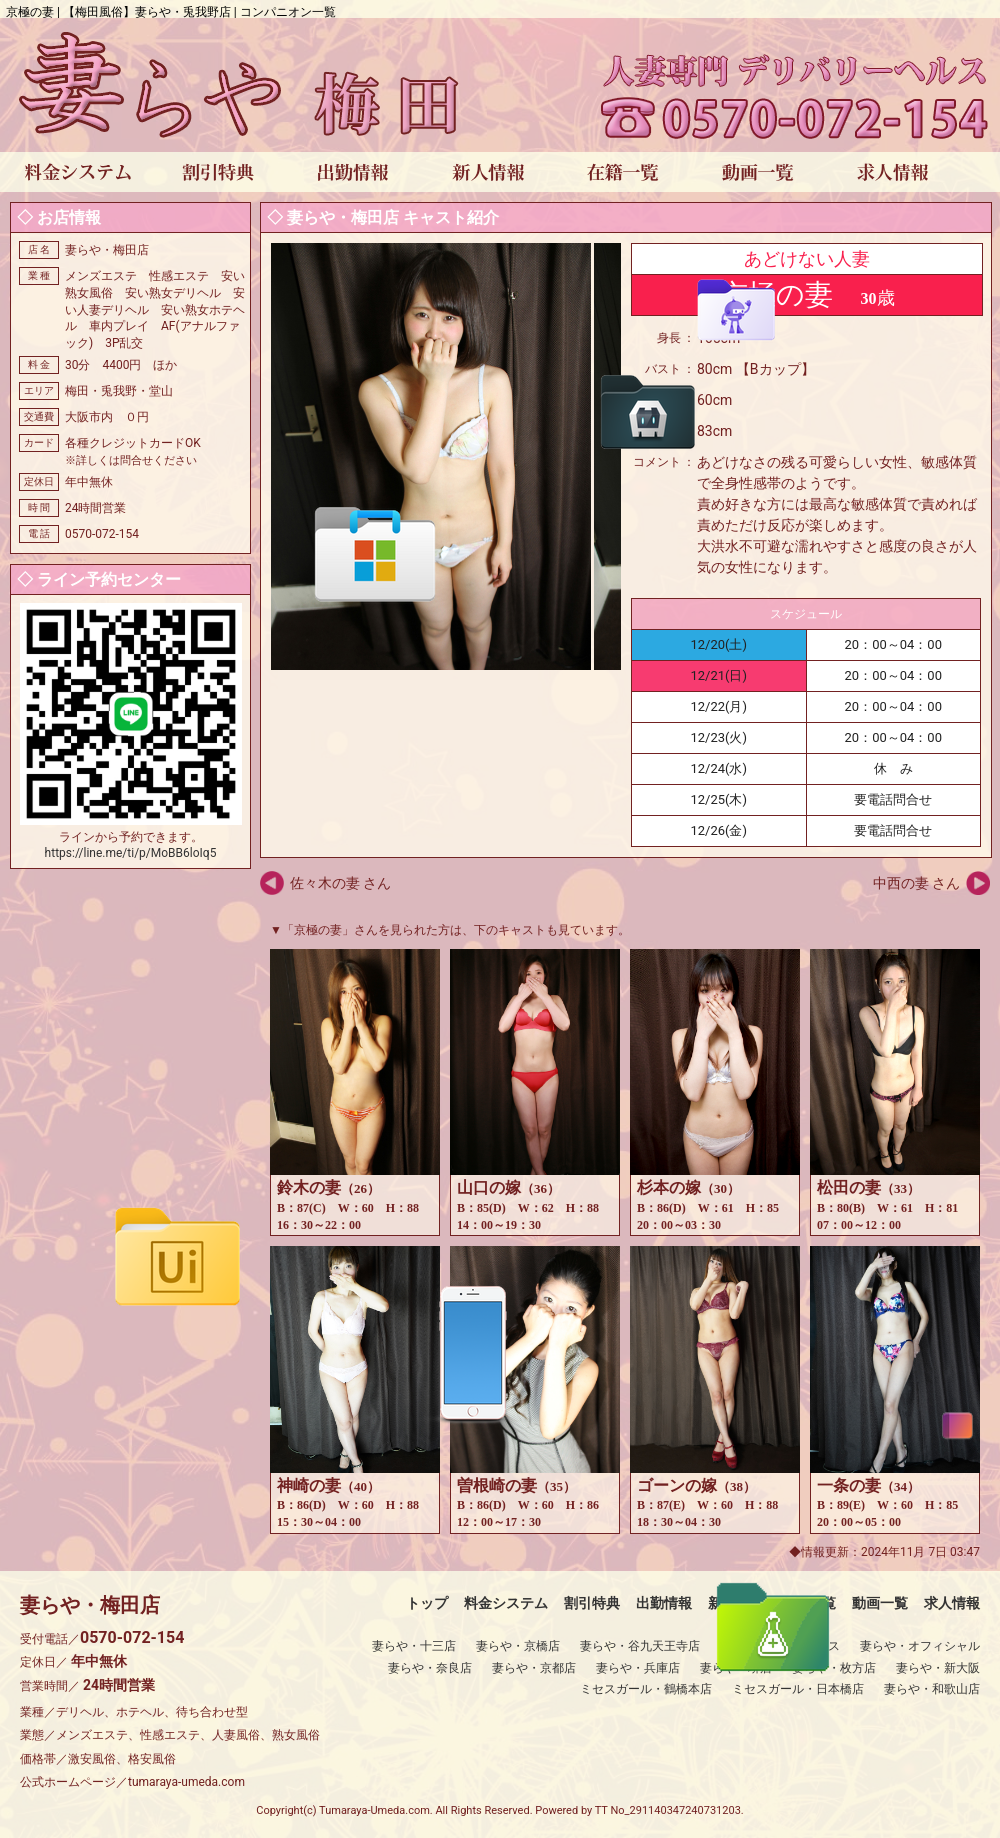 The height and width of the screenshot is (1838, 1000). Describe the element at coordinates (374, 557) in the screenshot. I see `open microsoft store downloads folder` at that location.